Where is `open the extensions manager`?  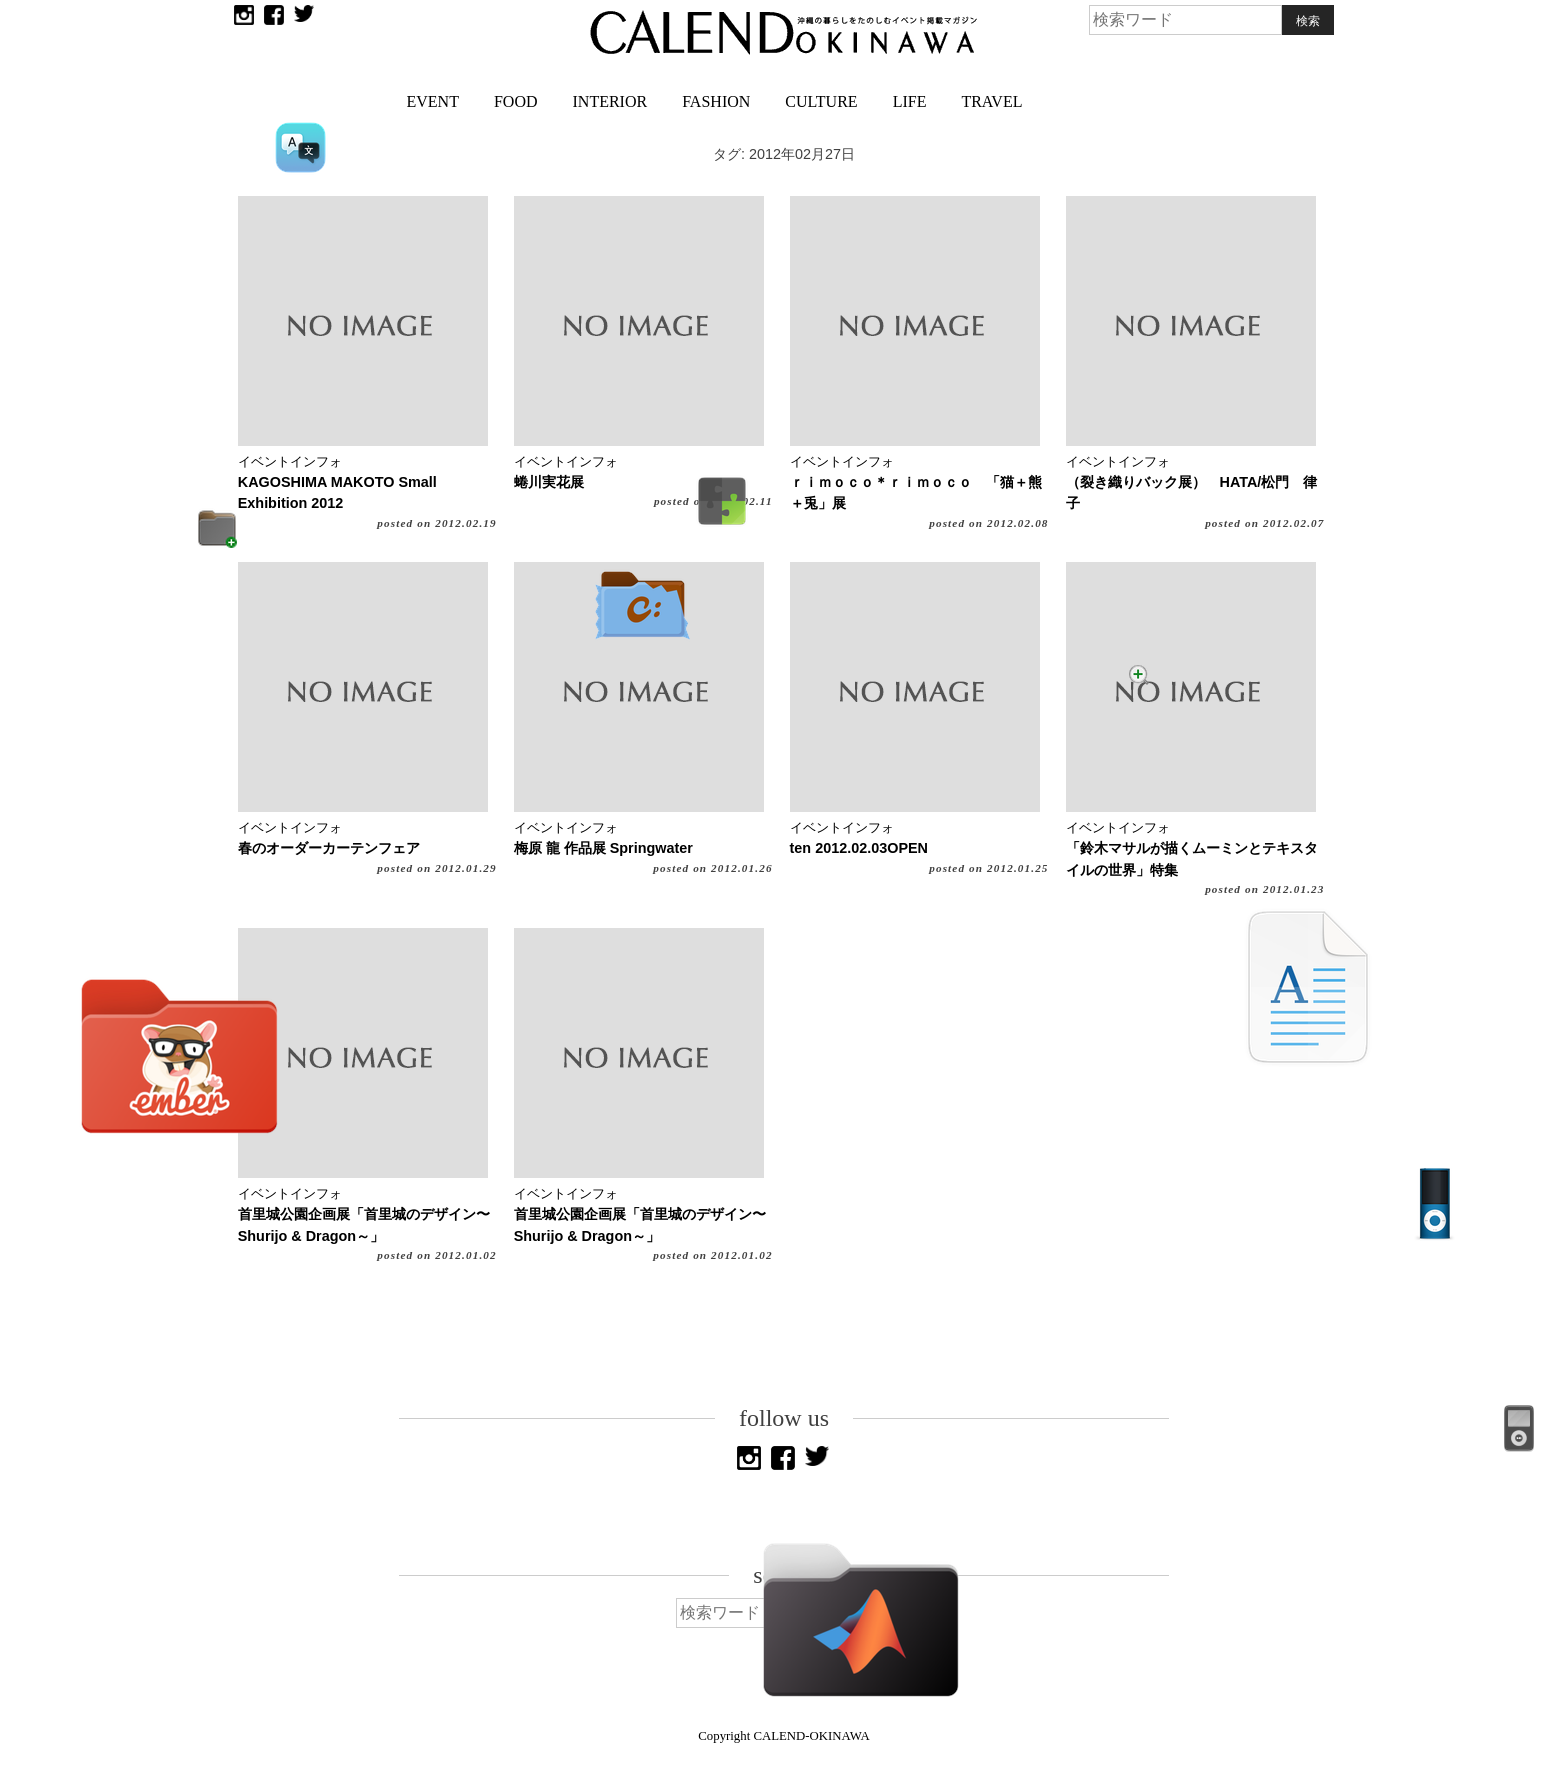
open the extensions manager is located at coordinates (722, 501).